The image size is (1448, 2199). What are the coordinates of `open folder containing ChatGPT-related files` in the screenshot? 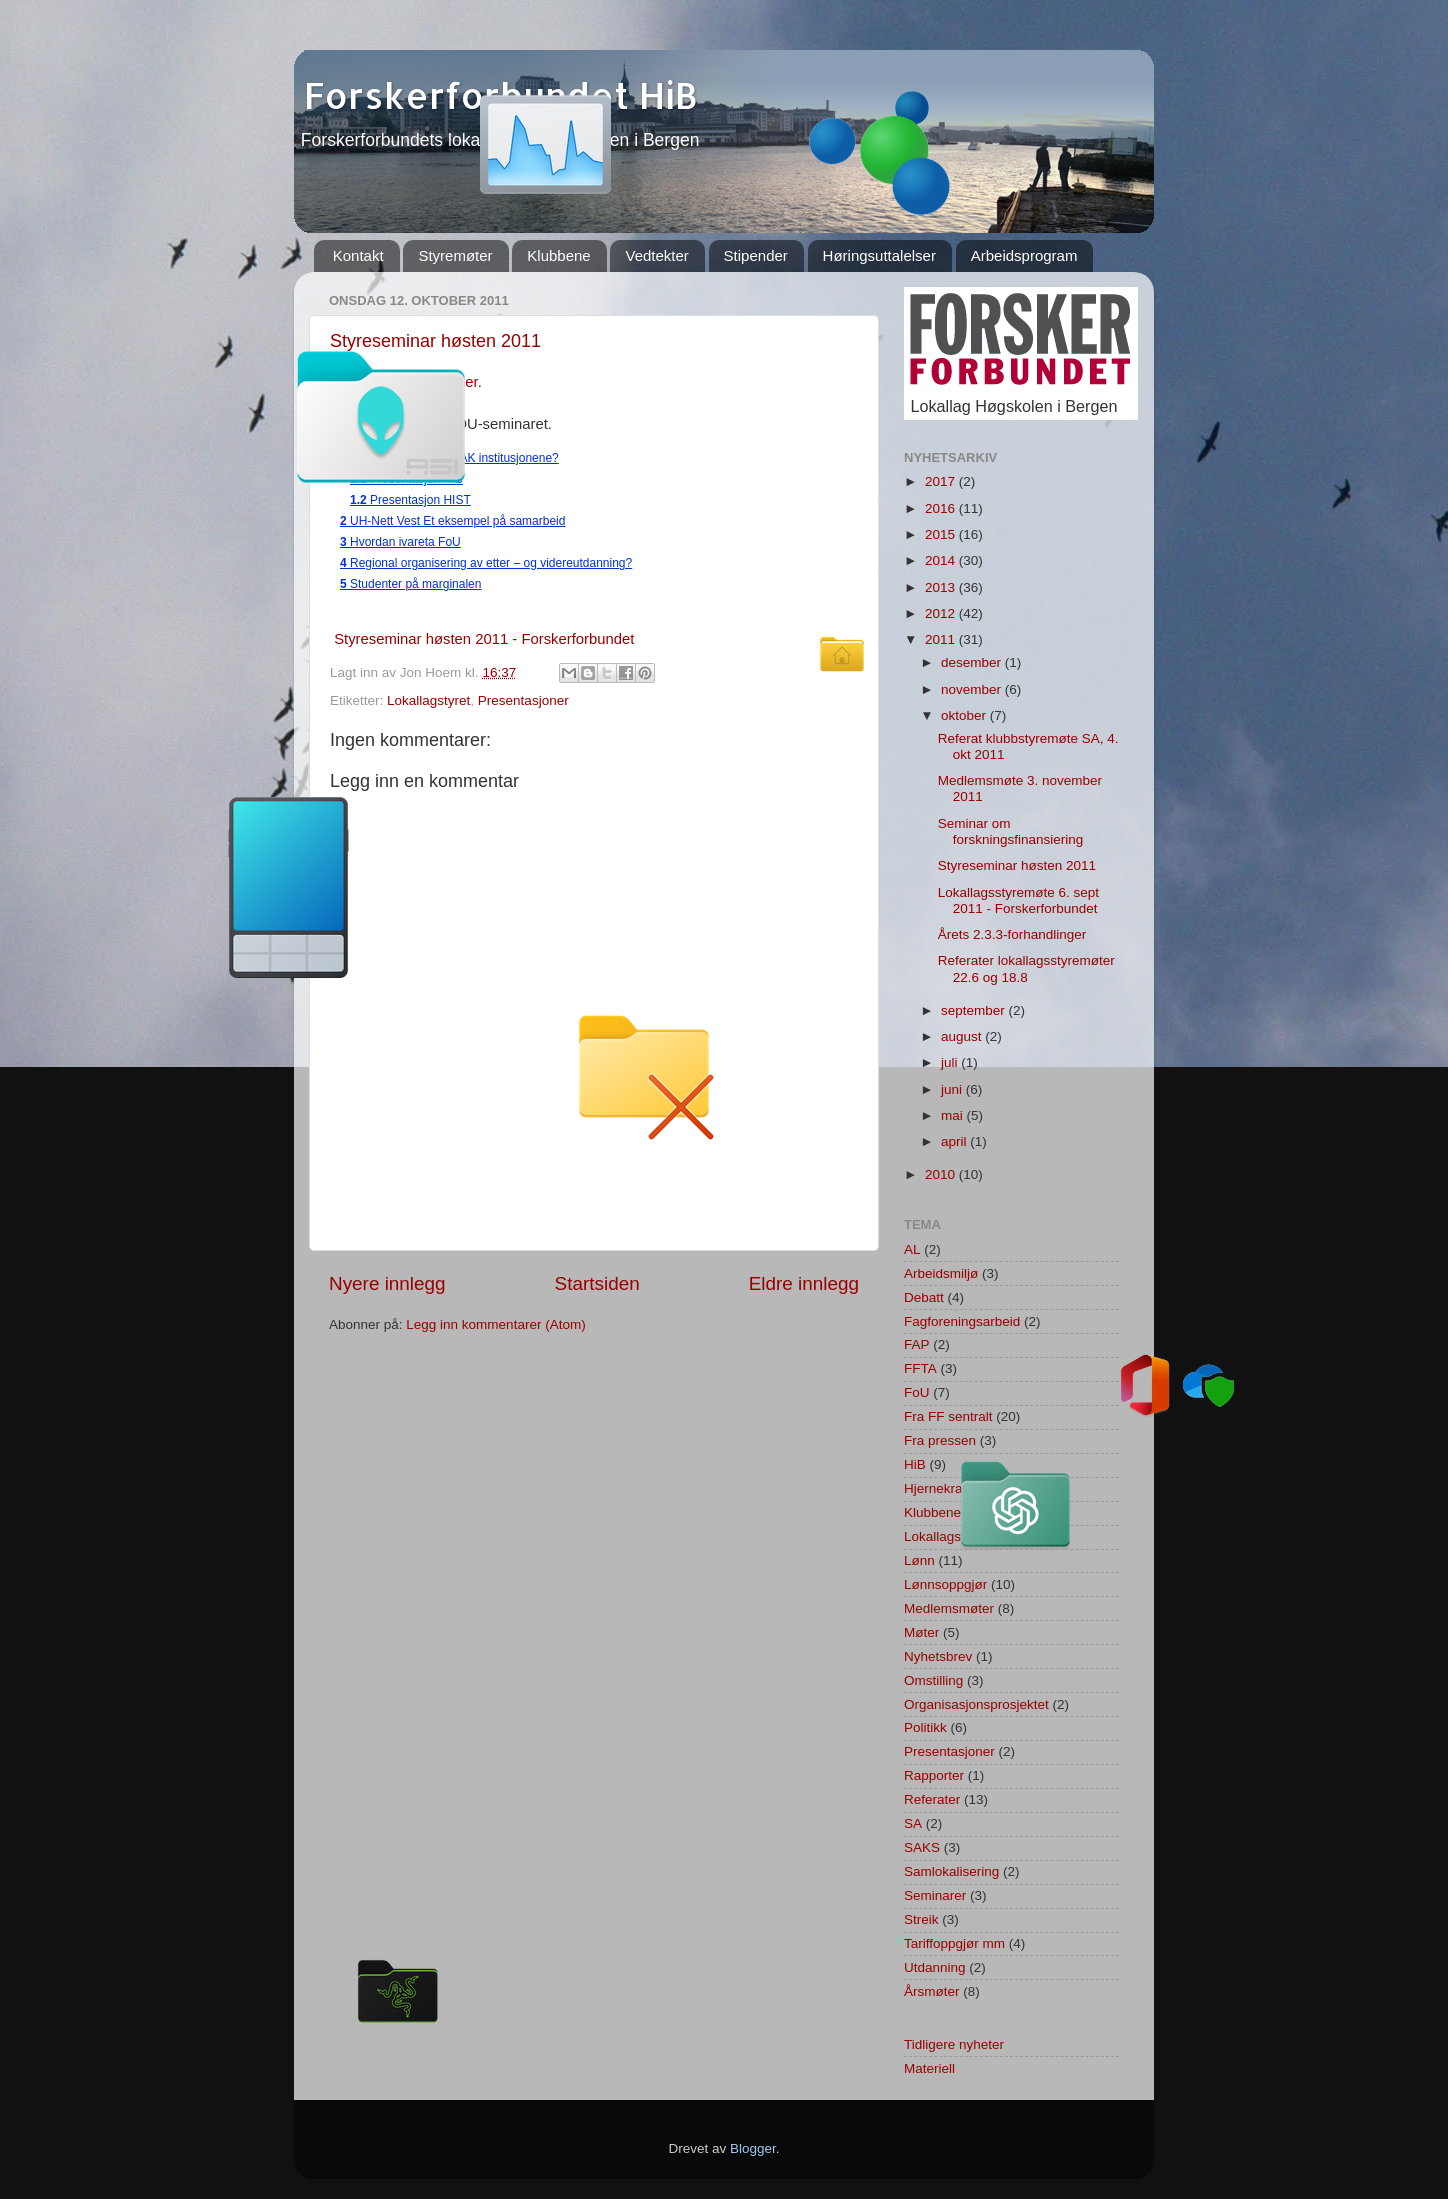 It's located at (1015, 1507).